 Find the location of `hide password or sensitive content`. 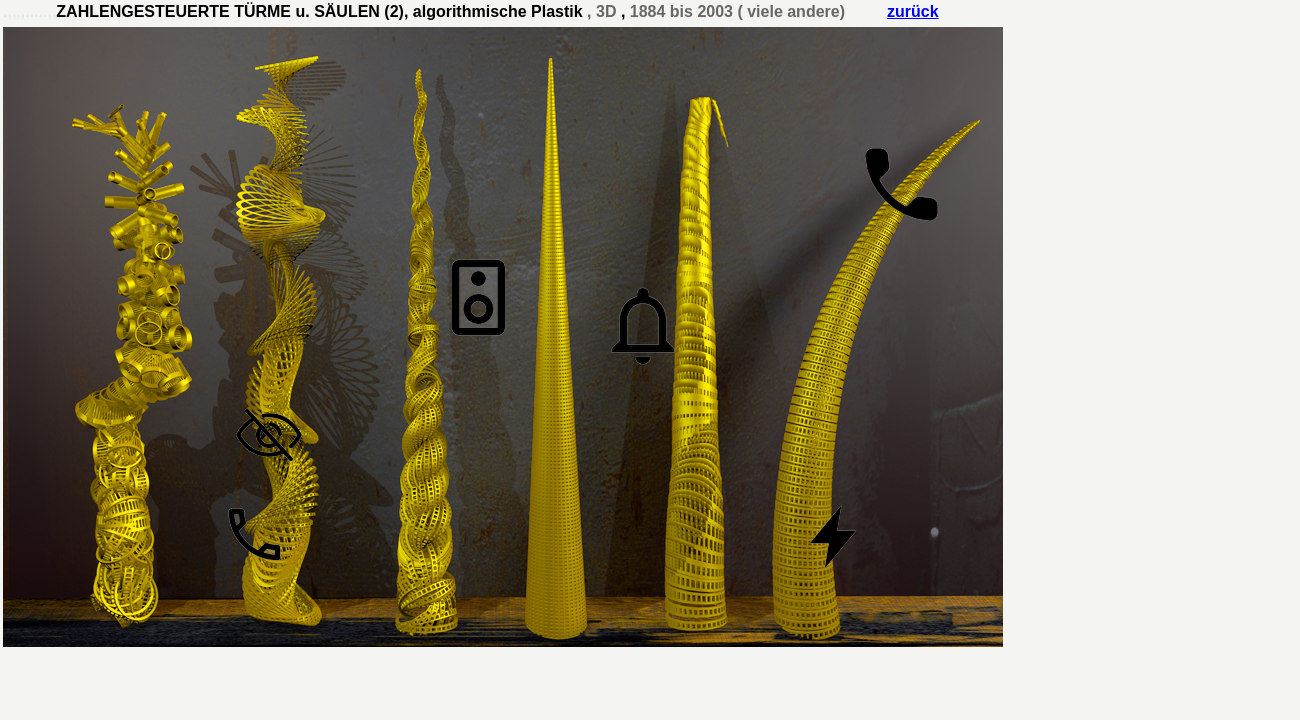

hide password or sensitive content is located at coordinates (269, 435).